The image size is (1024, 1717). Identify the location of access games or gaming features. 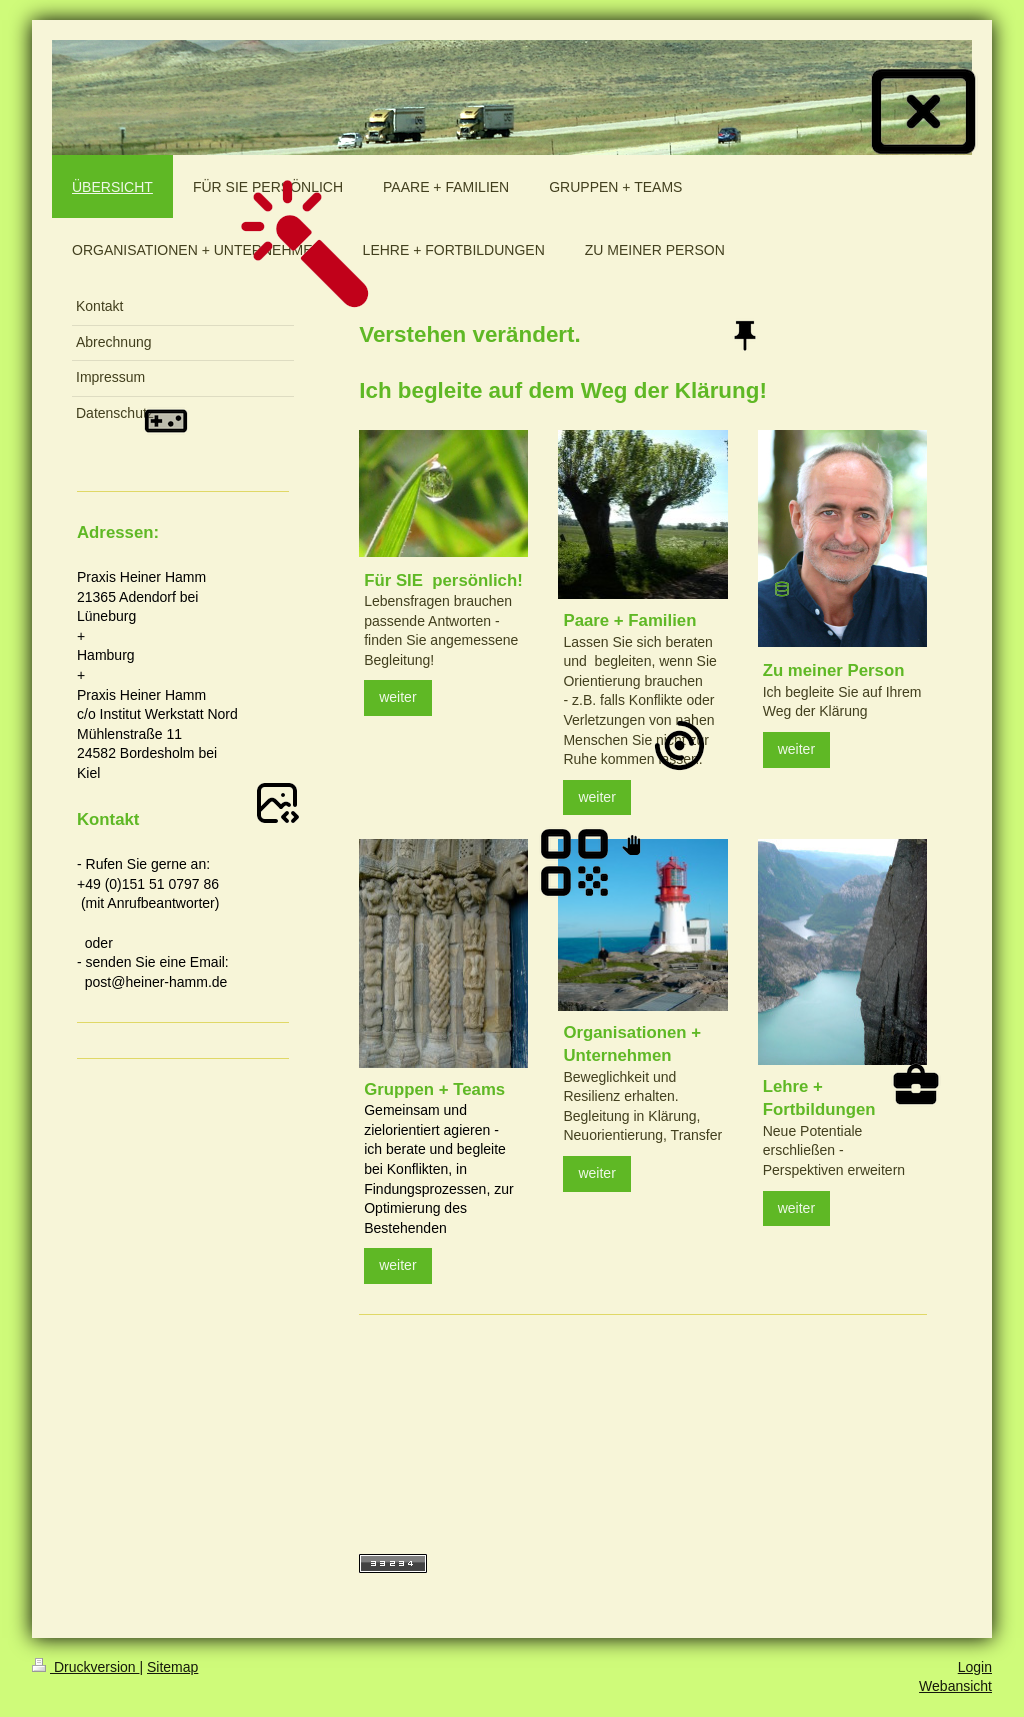
(166, 421).